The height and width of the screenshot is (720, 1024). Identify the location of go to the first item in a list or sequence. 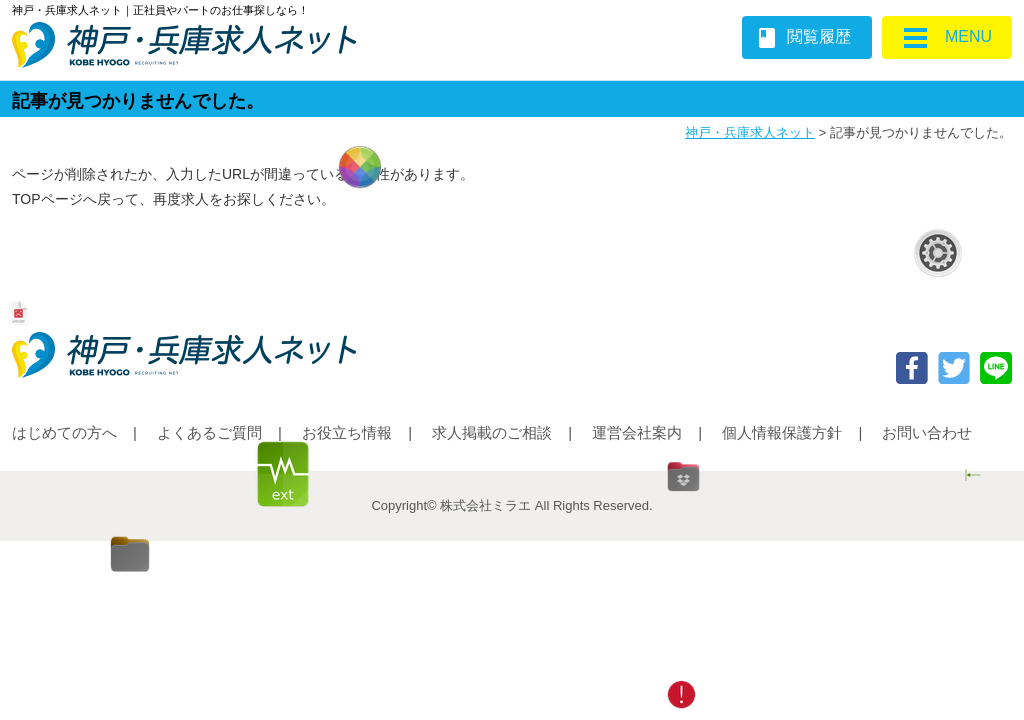
(973, 475).